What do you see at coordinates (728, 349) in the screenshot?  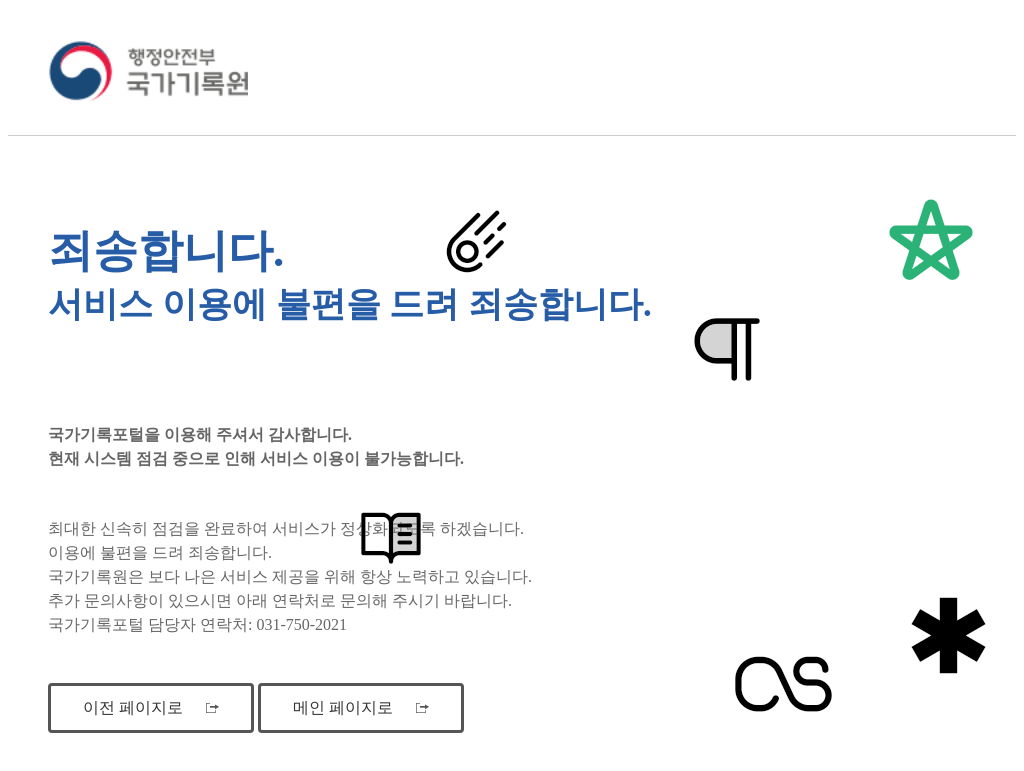 I see `insert a paragraph break` at bounding box center [728, 349].